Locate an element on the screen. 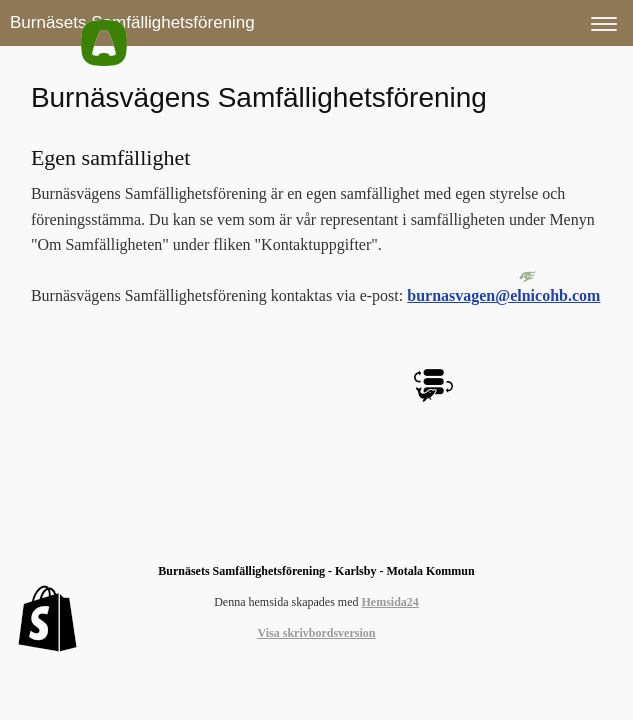 Image resolution: width=633 pixels, height=720 pixels. open the Aircall app is located at coordinates (104, 43).